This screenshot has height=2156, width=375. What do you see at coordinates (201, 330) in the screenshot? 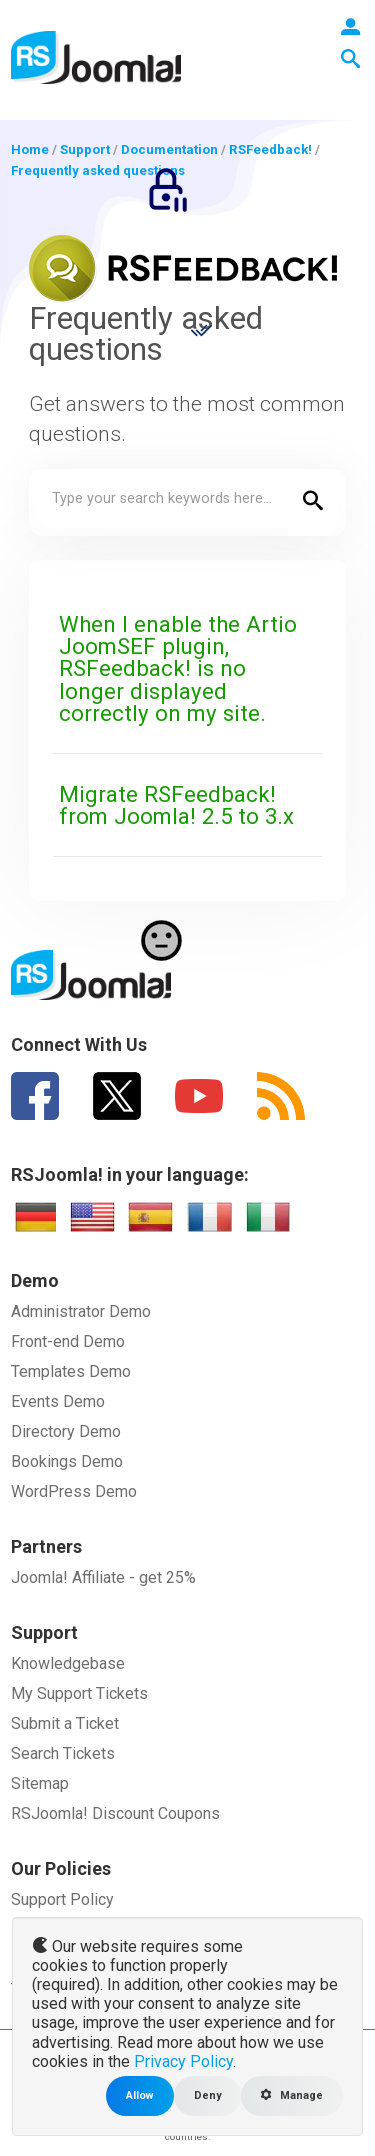
I see `indicates all items have been completed or verified` at bounding box center [201, 330].